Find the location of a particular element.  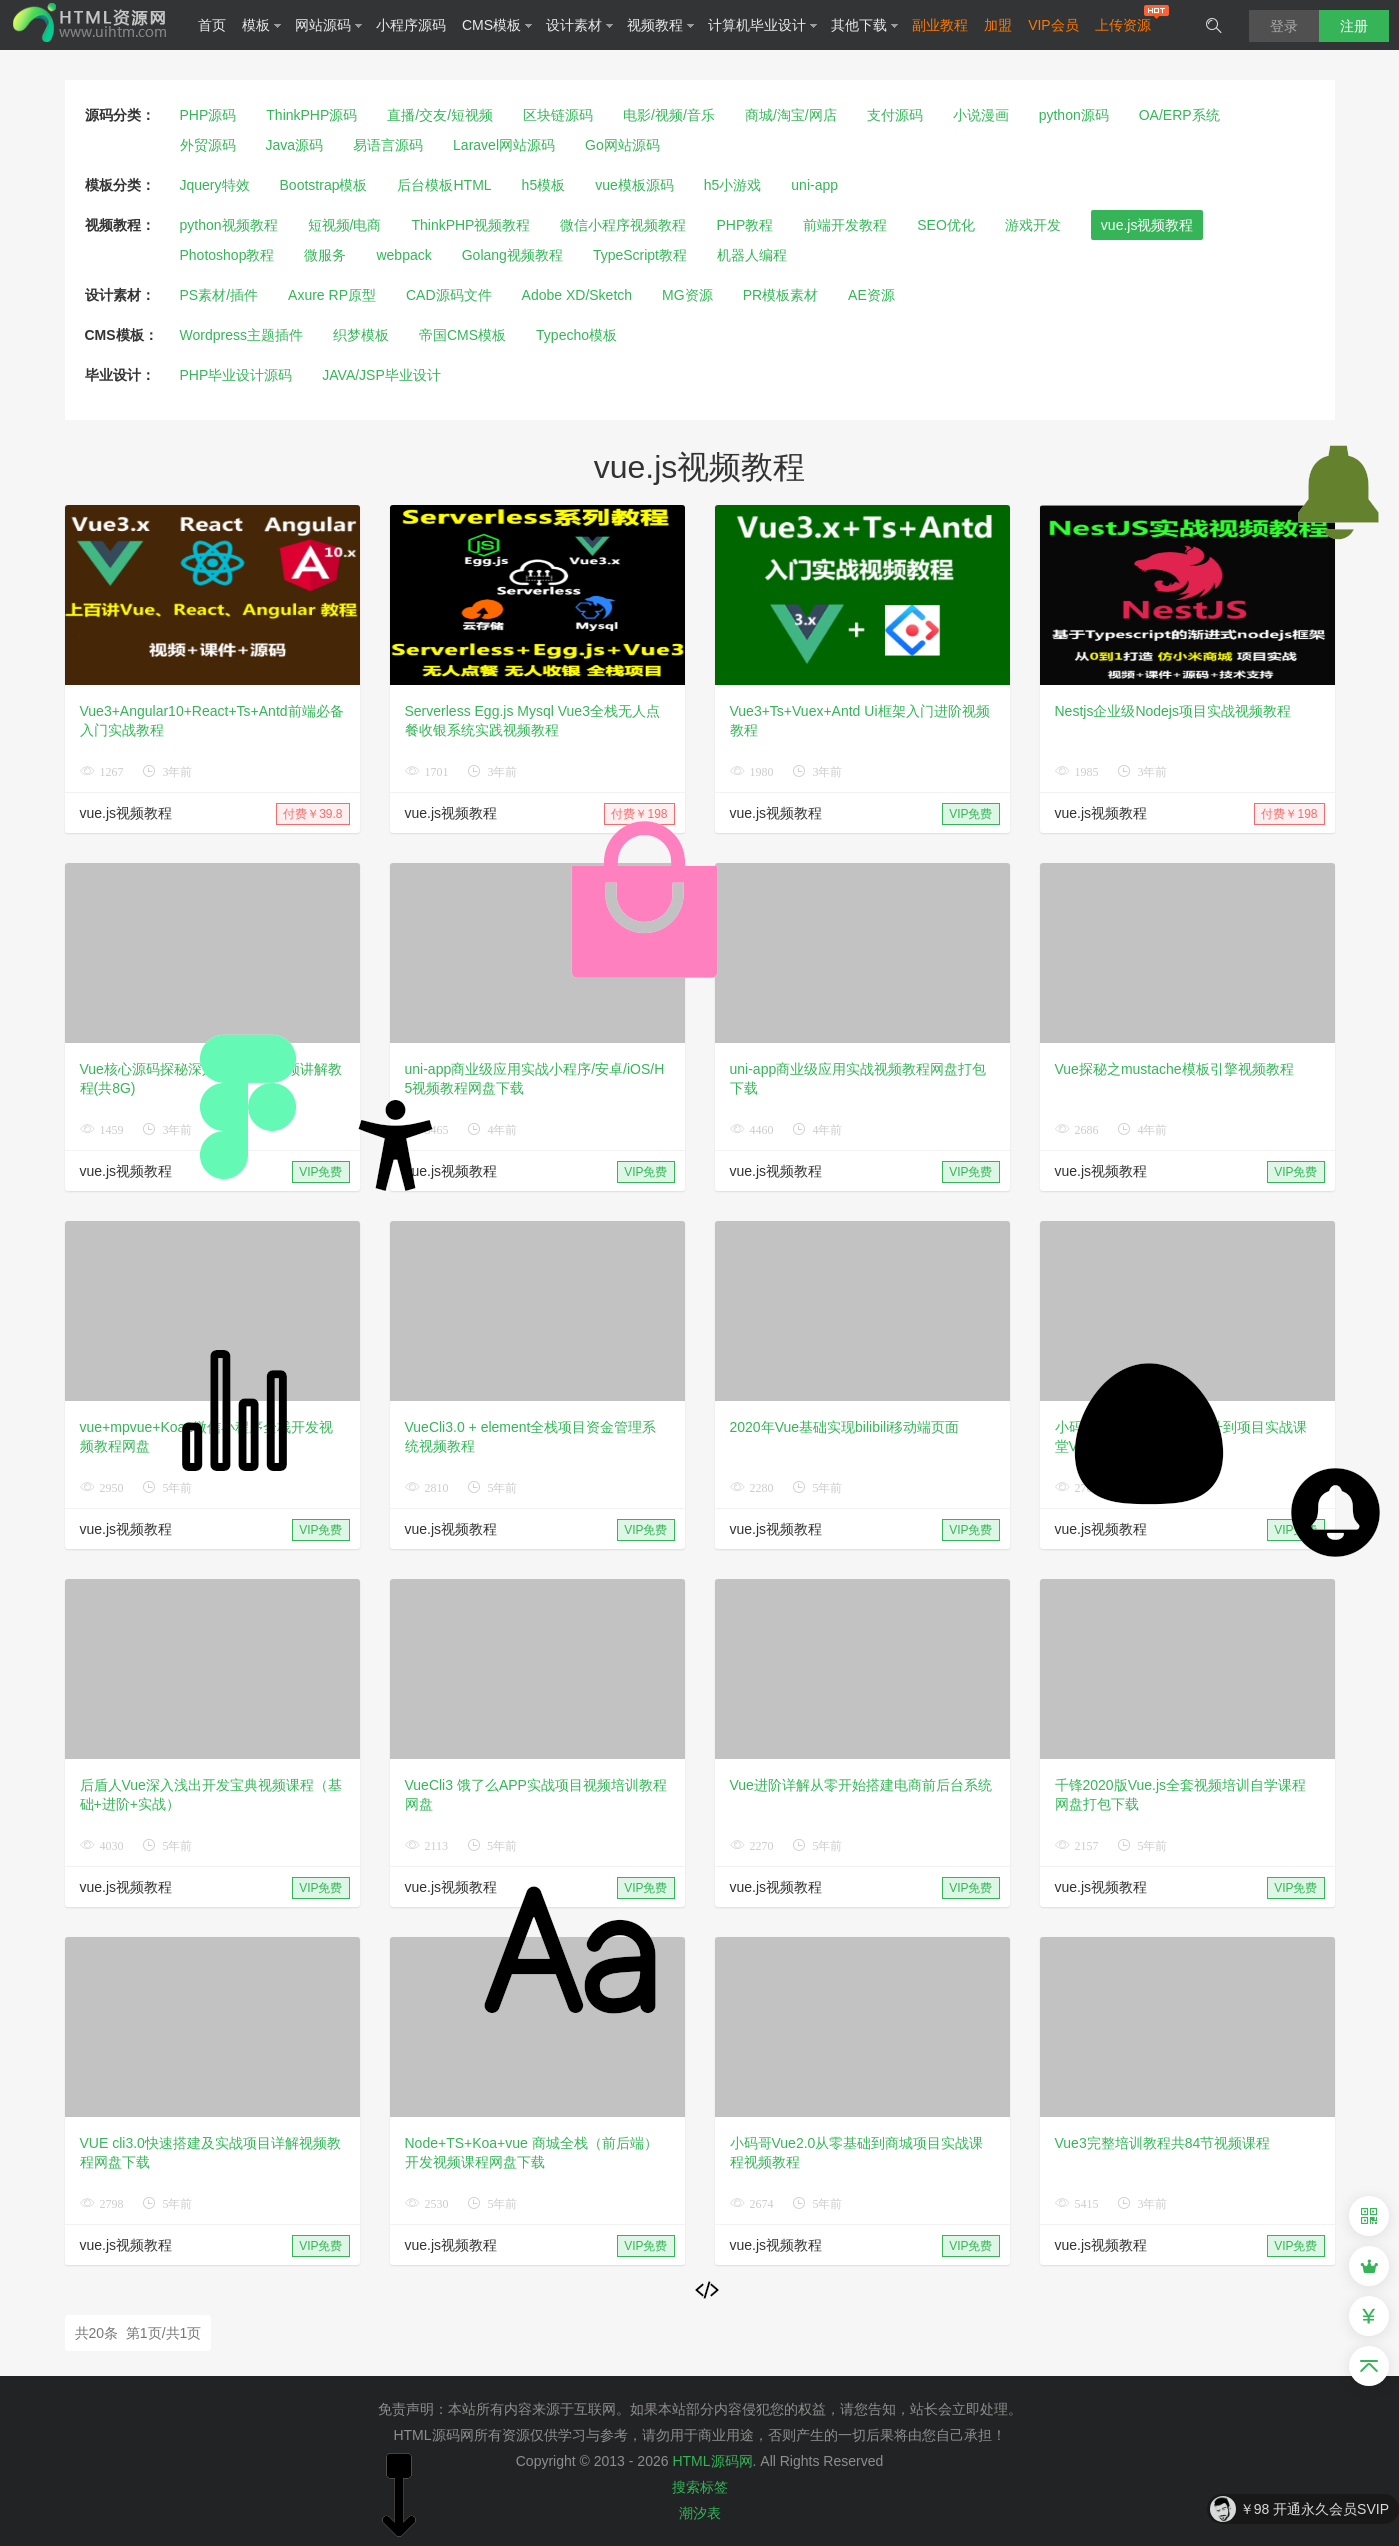

view your shopping bag is located at coordinates (644, 899).